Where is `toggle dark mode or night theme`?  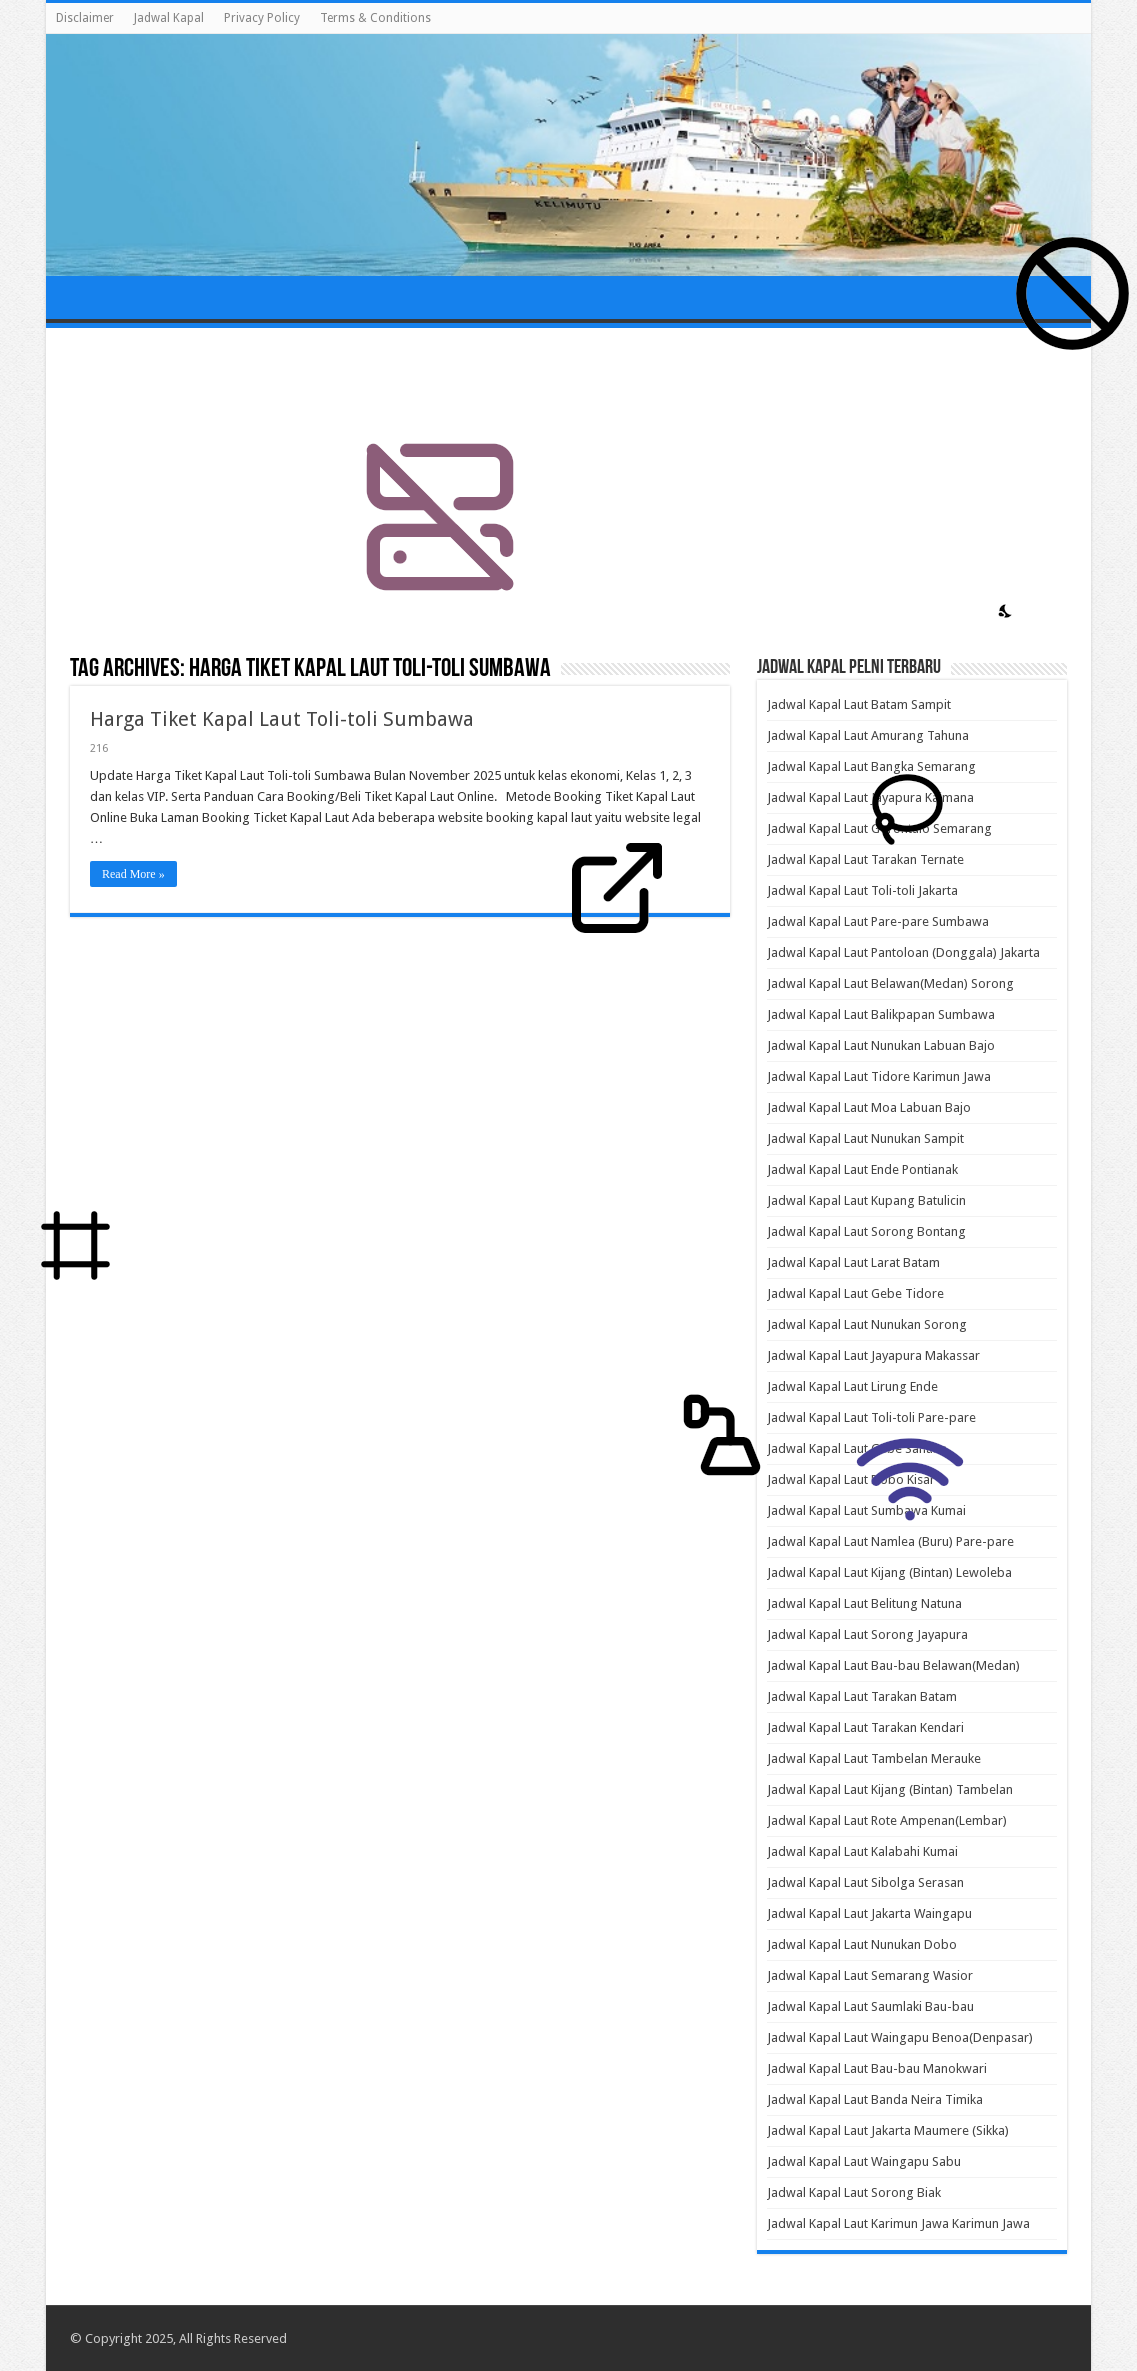
toggle dark mode or night theme is located at coordinates (1006, 611).